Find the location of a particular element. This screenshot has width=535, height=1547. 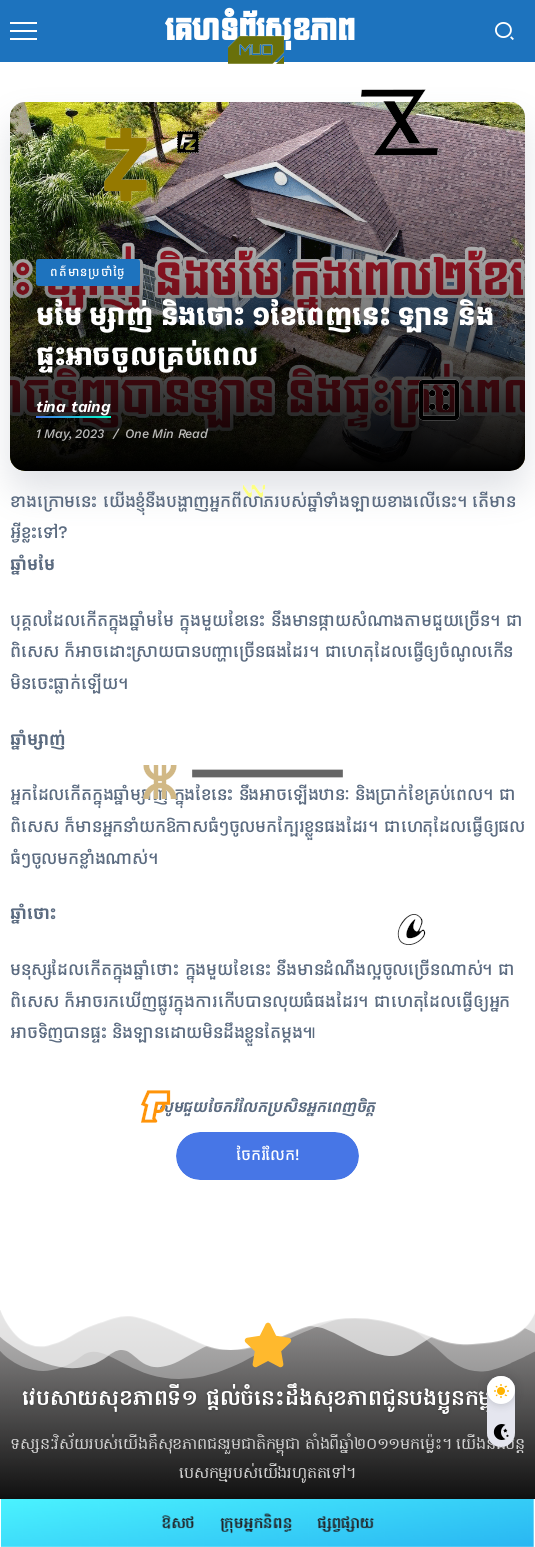

open FileZilla FTP client is located at coordinates (188, 142).